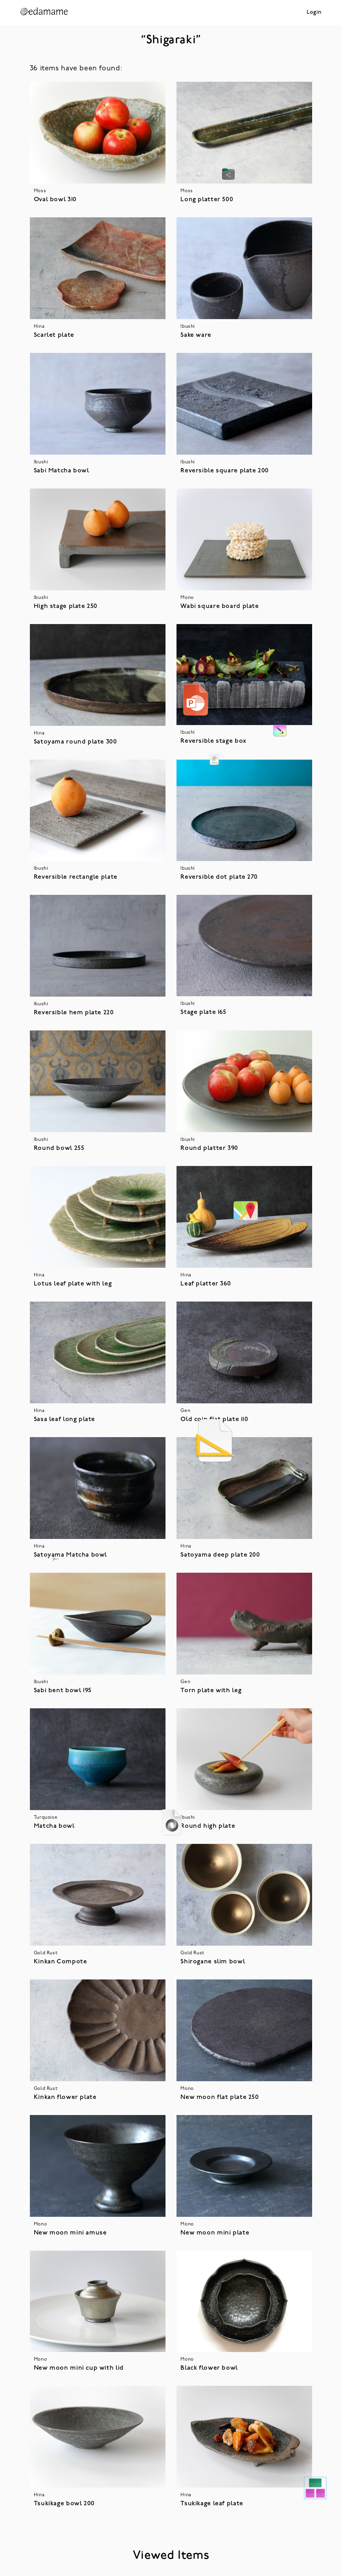  Describe the element at coordinates (172, 1822) in the screenshot. I see `a JSON file type indicator` at that location.